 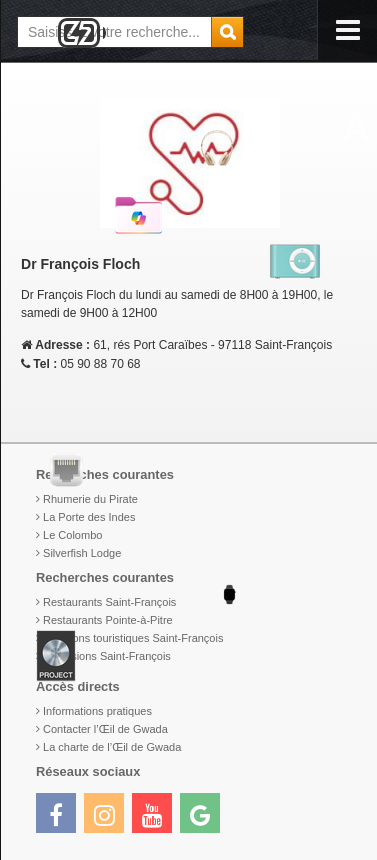 What do you see at coordinates (138, 216) in the screenshot?
I see `open folder containing microsoft copilot 365 files` at bounding box center [138, 216].